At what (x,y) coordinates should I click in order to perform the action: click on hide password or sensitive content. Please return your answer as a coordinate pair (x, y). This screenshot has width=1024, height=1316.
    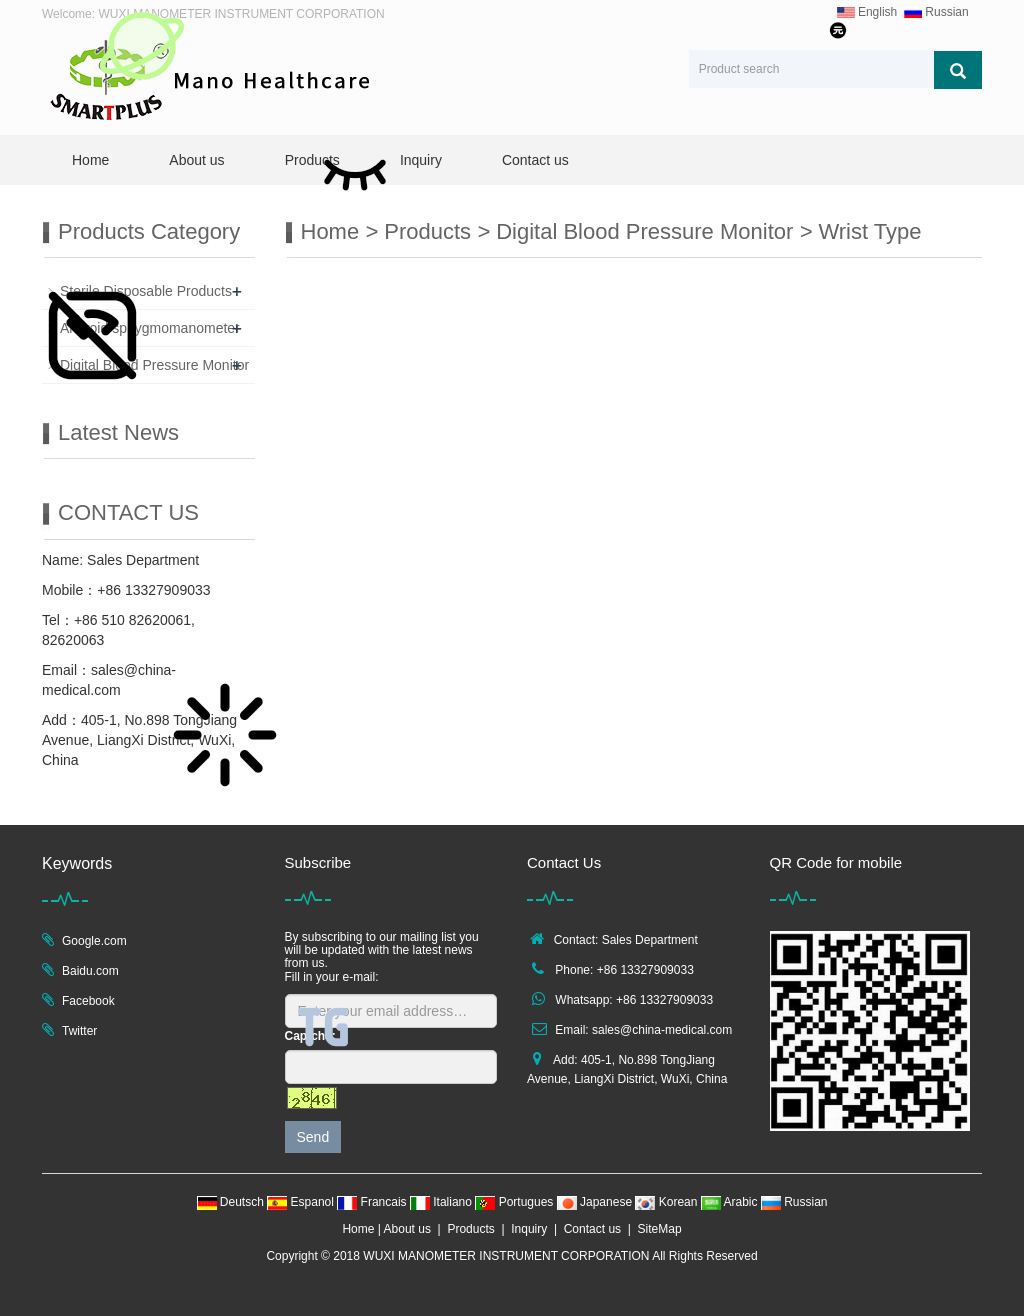
    Looking at the image, I should click on (355, 172).